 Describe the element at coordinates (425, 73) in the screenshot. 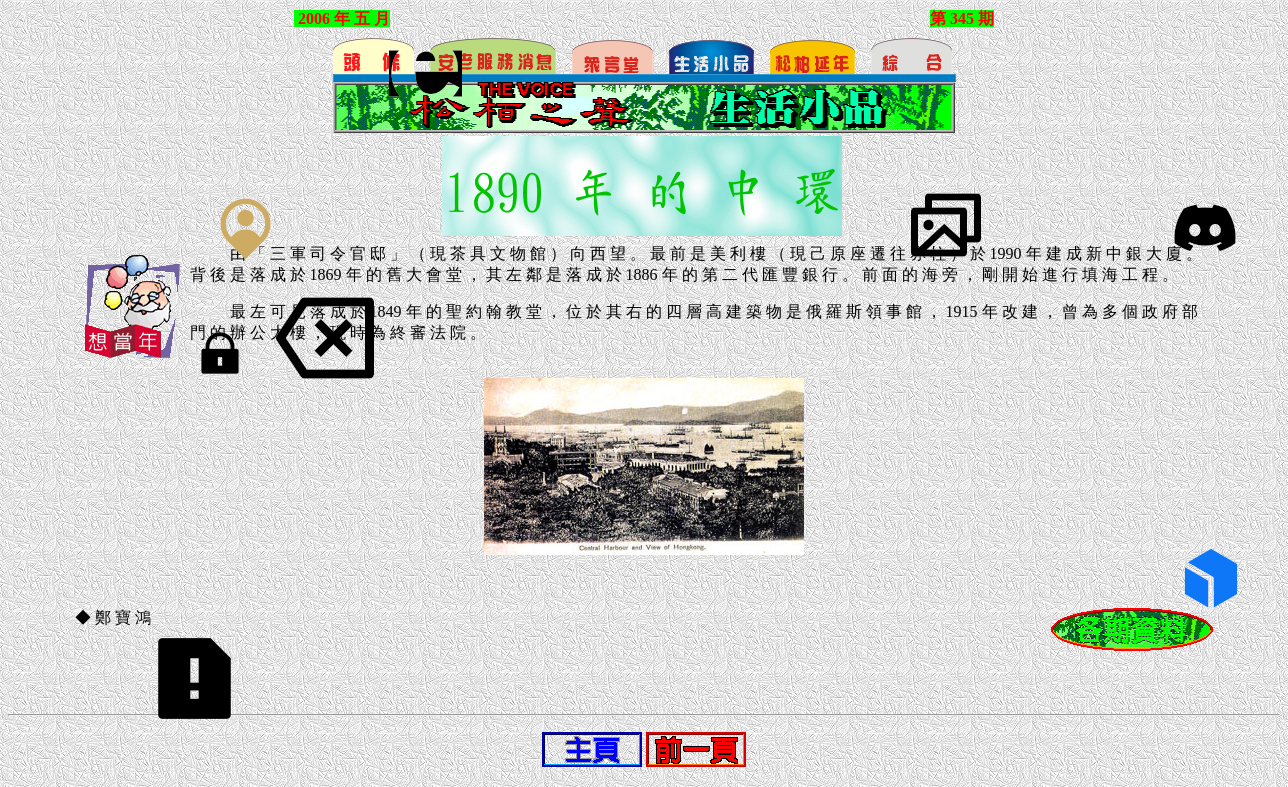

I see `erlang programming language logo` at that location.